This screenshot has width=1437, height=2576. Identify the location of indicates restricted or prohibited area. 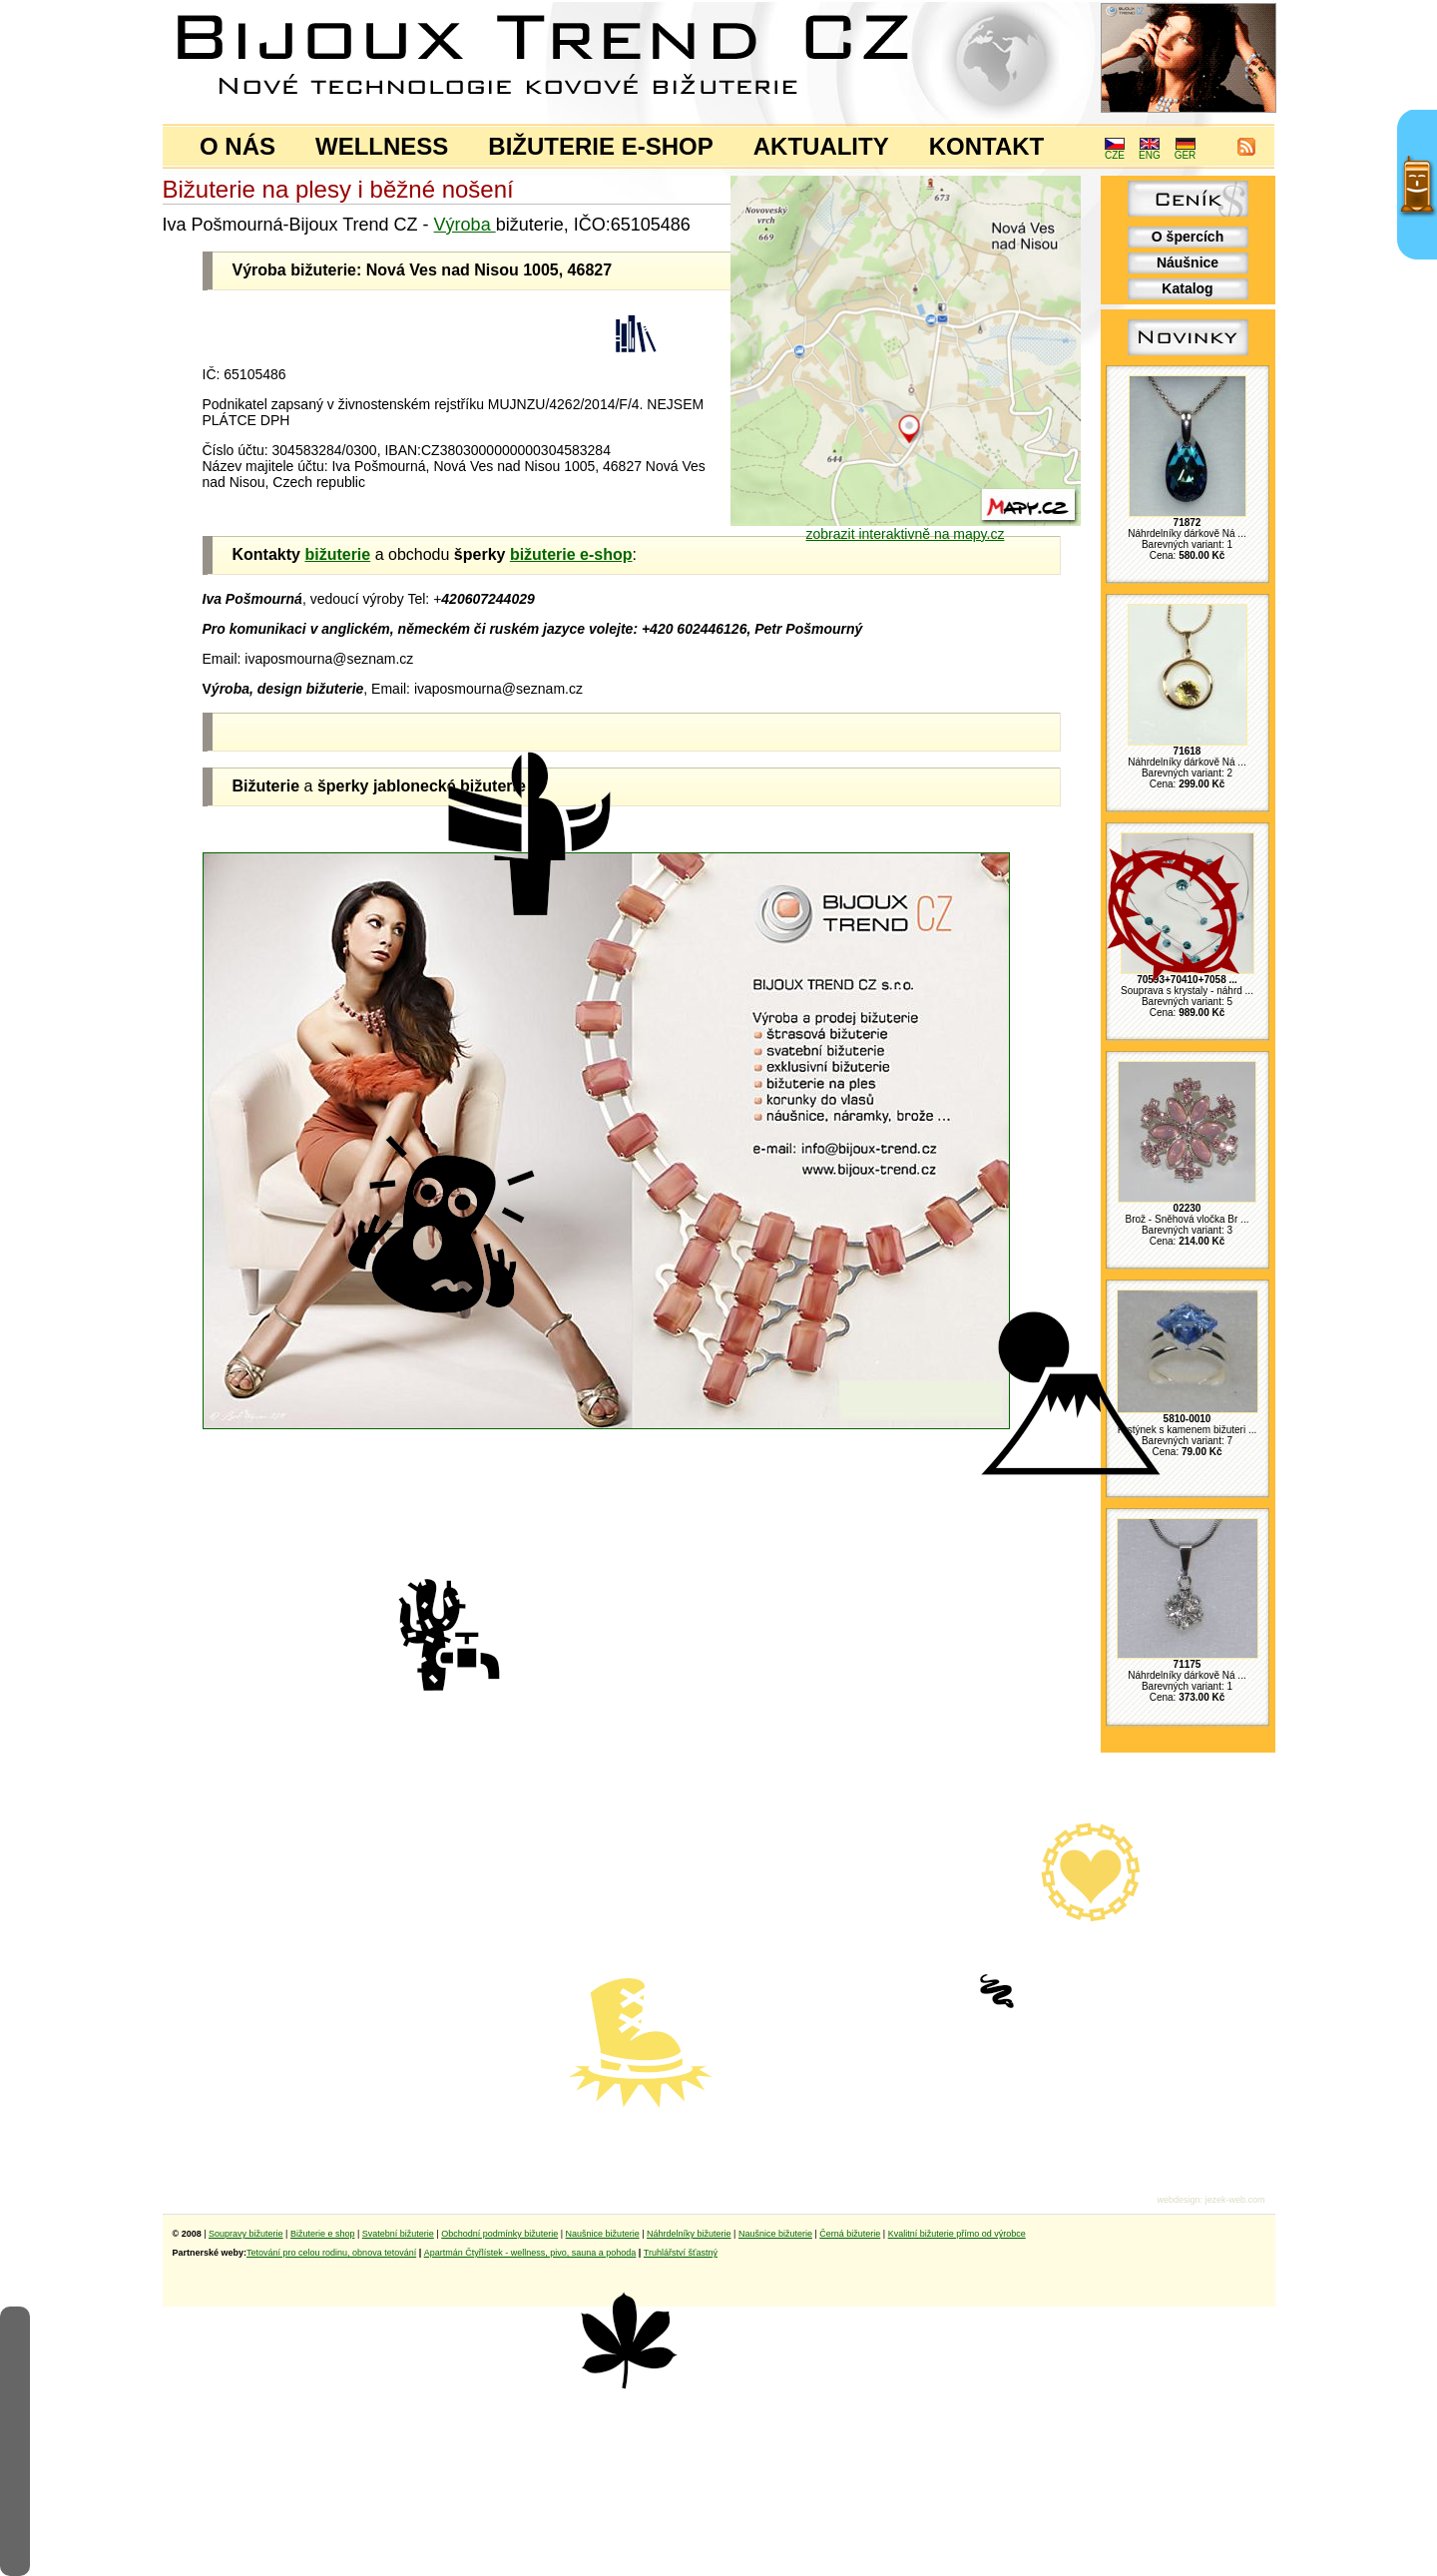
(1174, 914).